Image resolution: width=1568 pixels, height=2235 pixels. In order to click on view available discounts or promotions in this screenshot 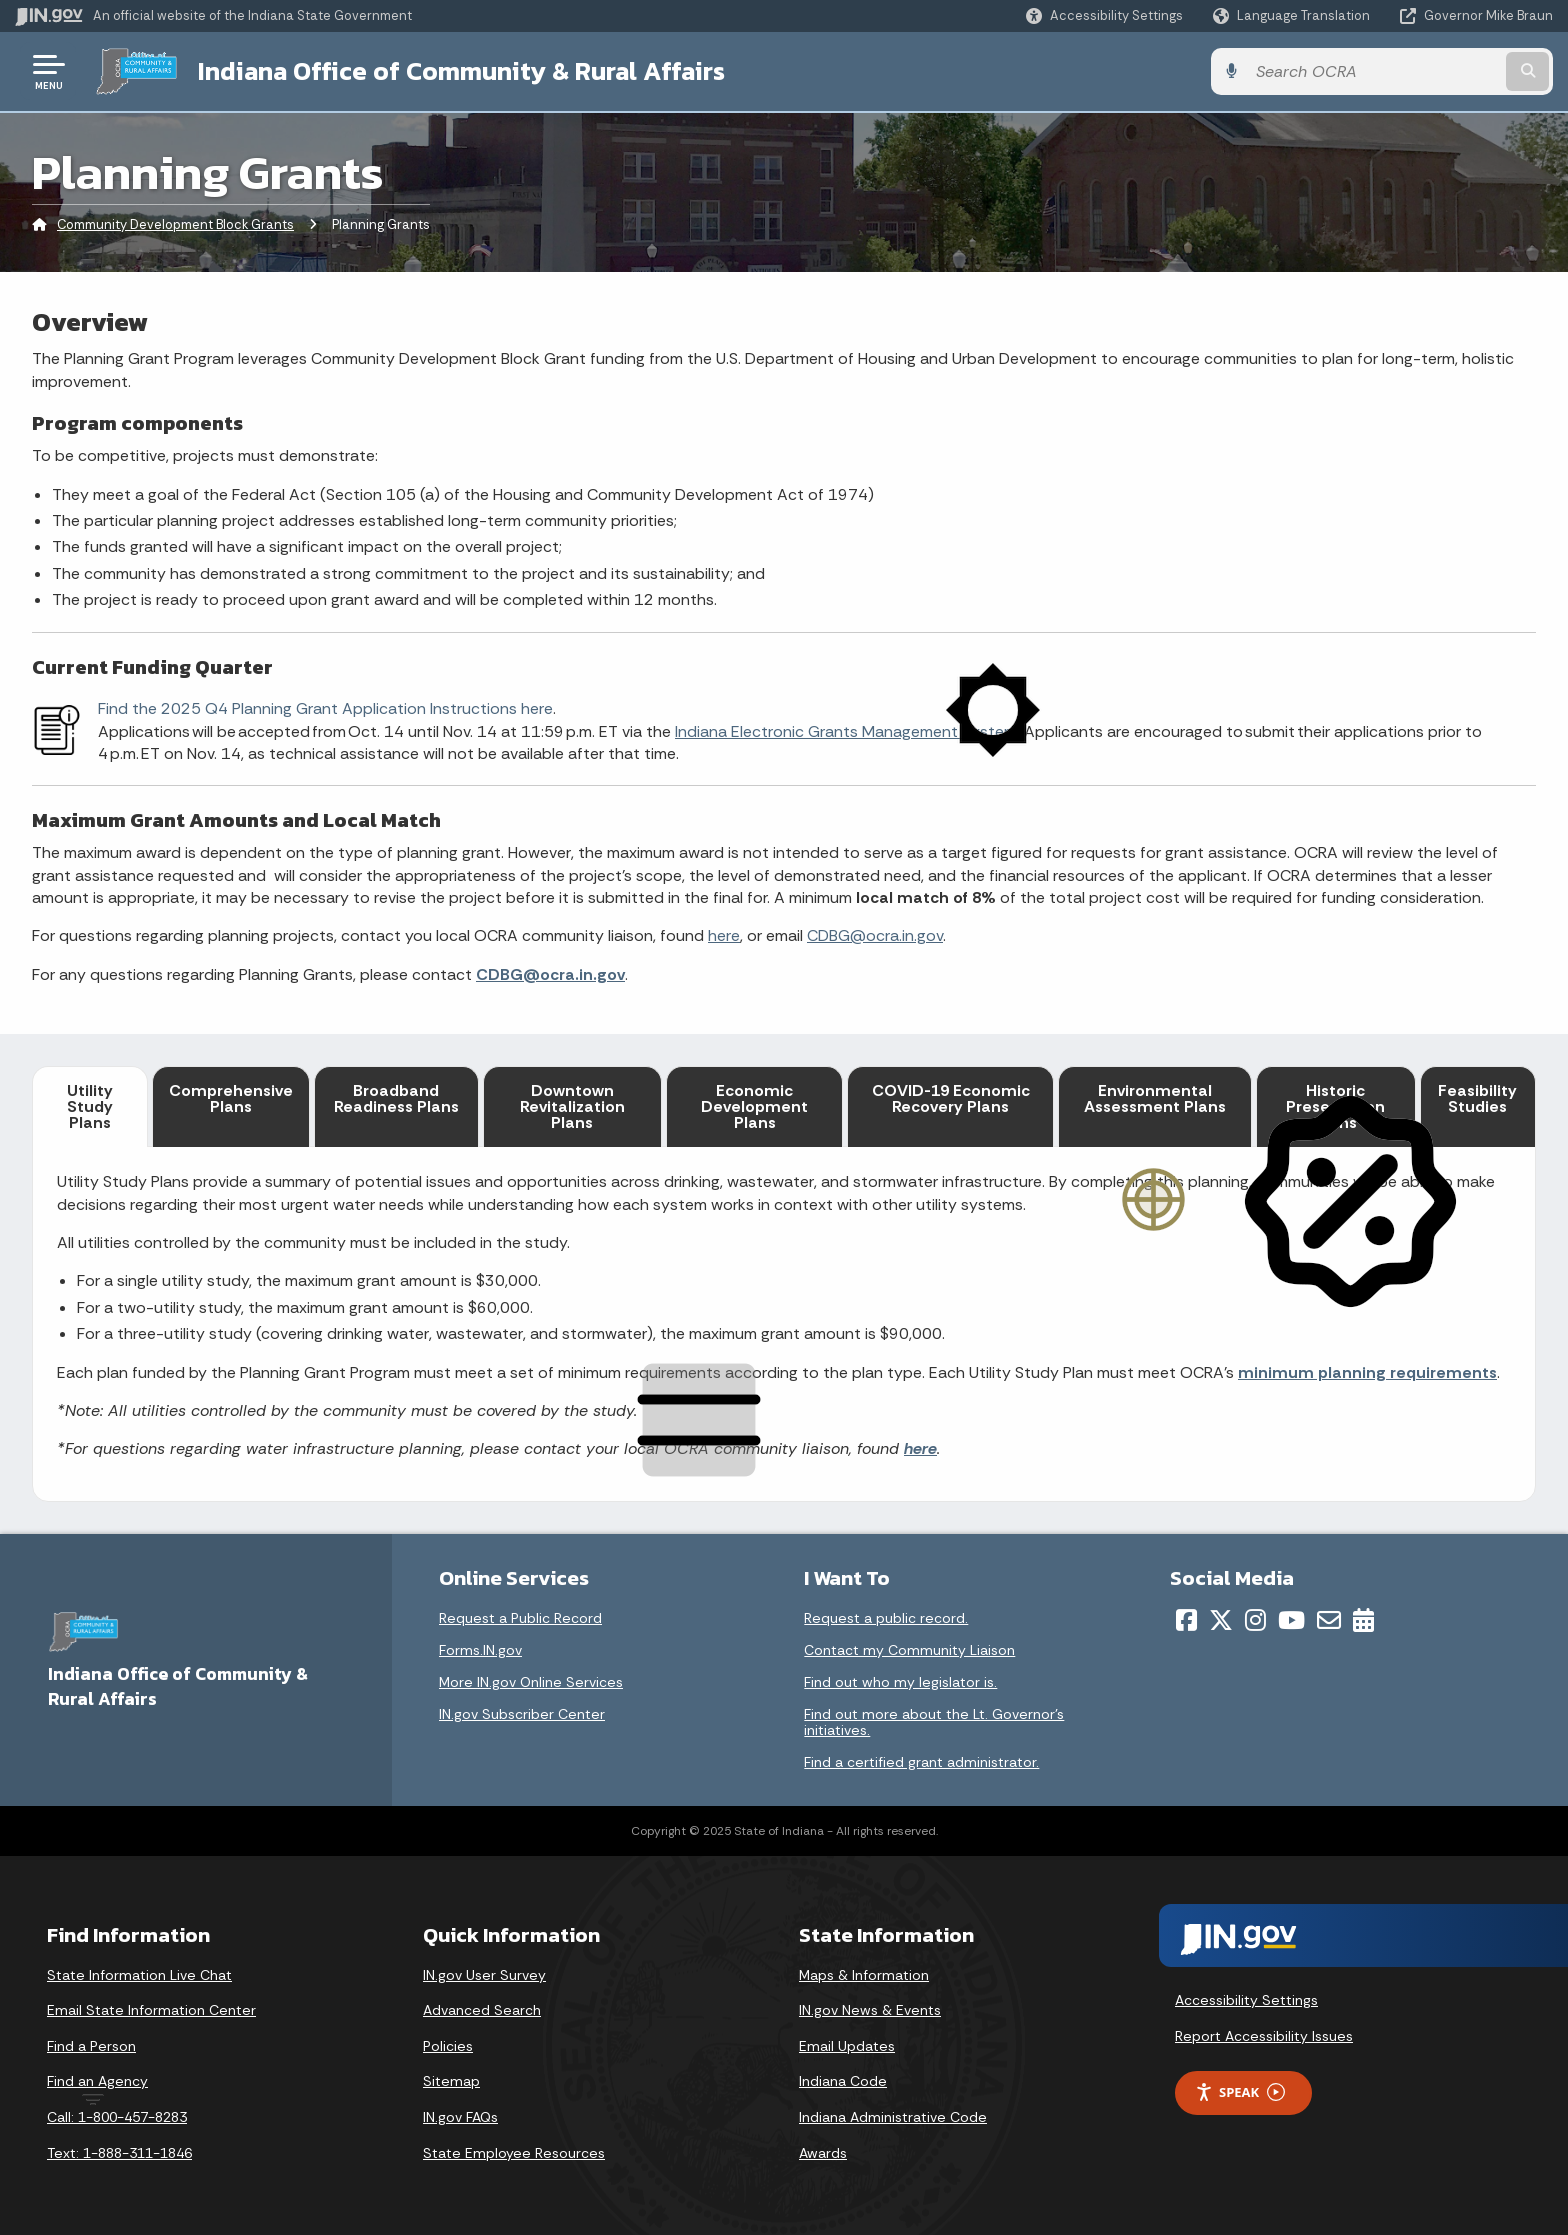, I will do `click(1350, 1201)`.